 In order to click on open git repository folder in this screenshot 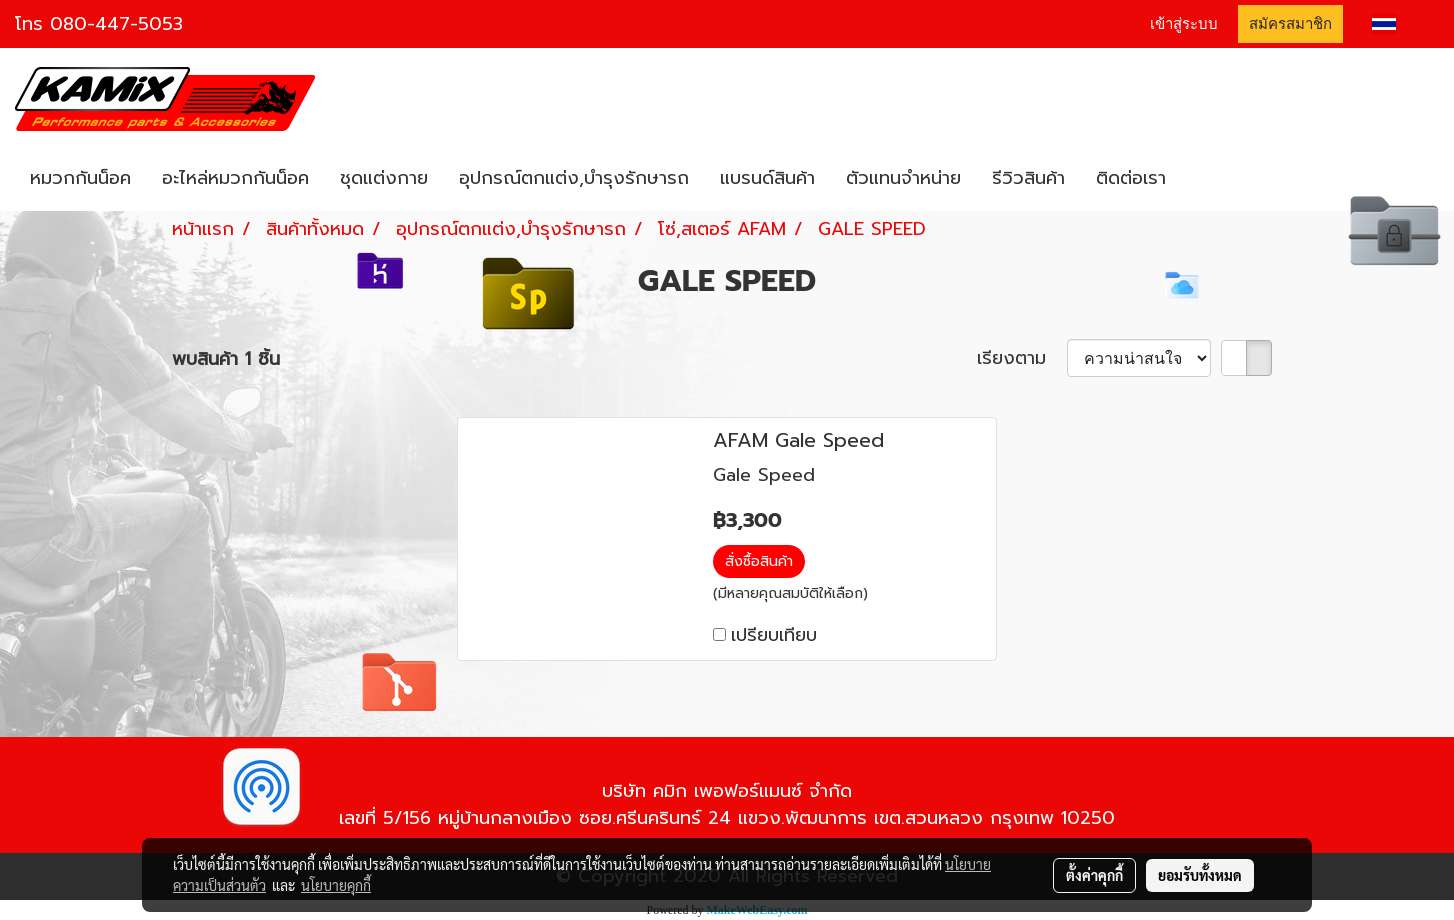, I will do `click(399, 684)`.